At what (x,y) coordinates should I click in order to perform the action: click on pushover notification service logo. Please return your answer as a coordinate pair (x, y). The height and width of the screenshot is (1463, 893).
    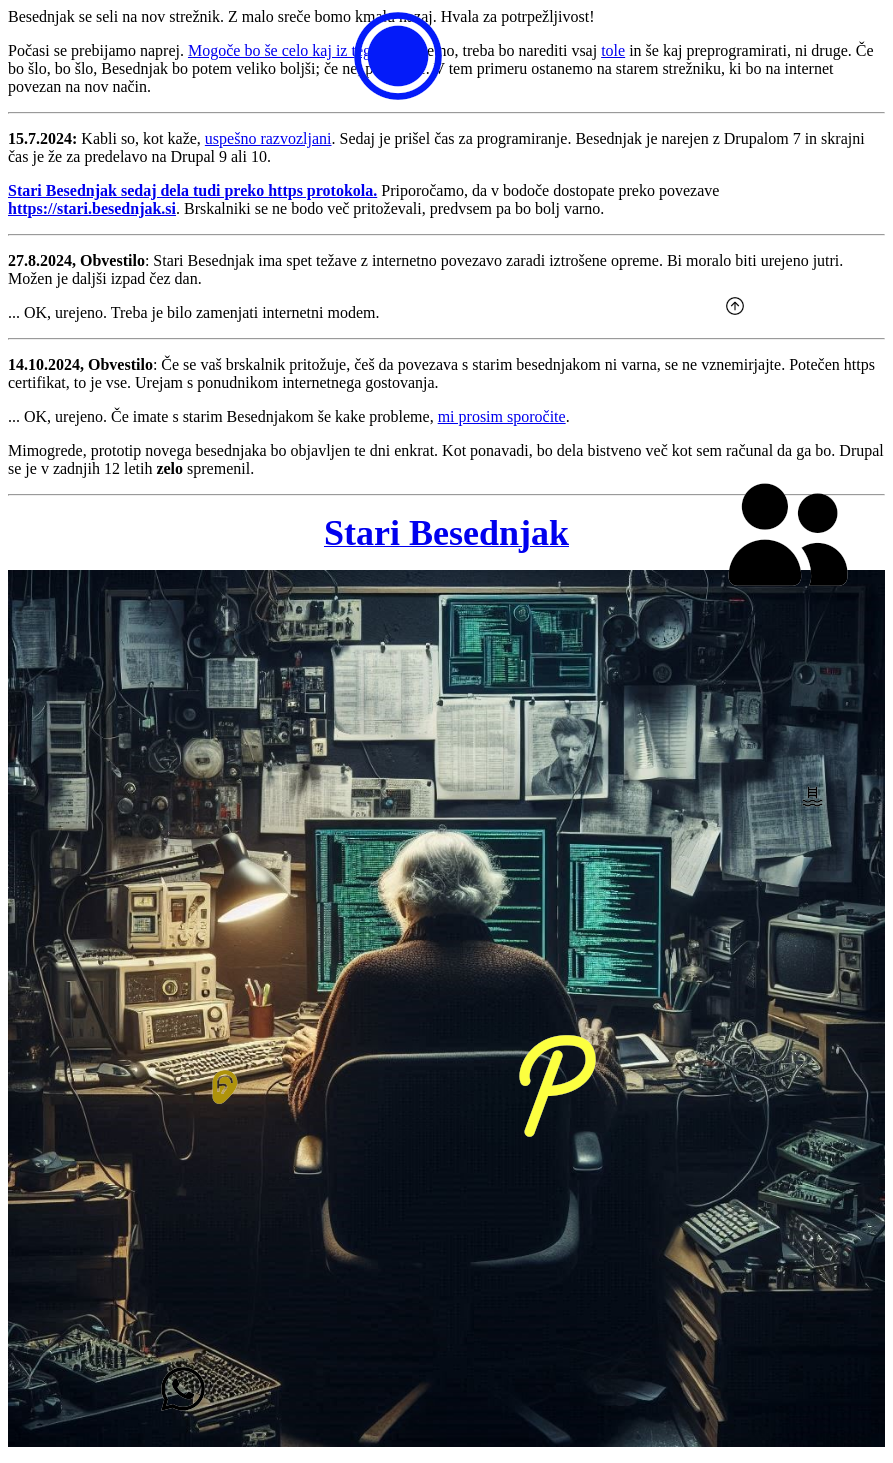
    Looking at the image, I should click on (555, 1086).